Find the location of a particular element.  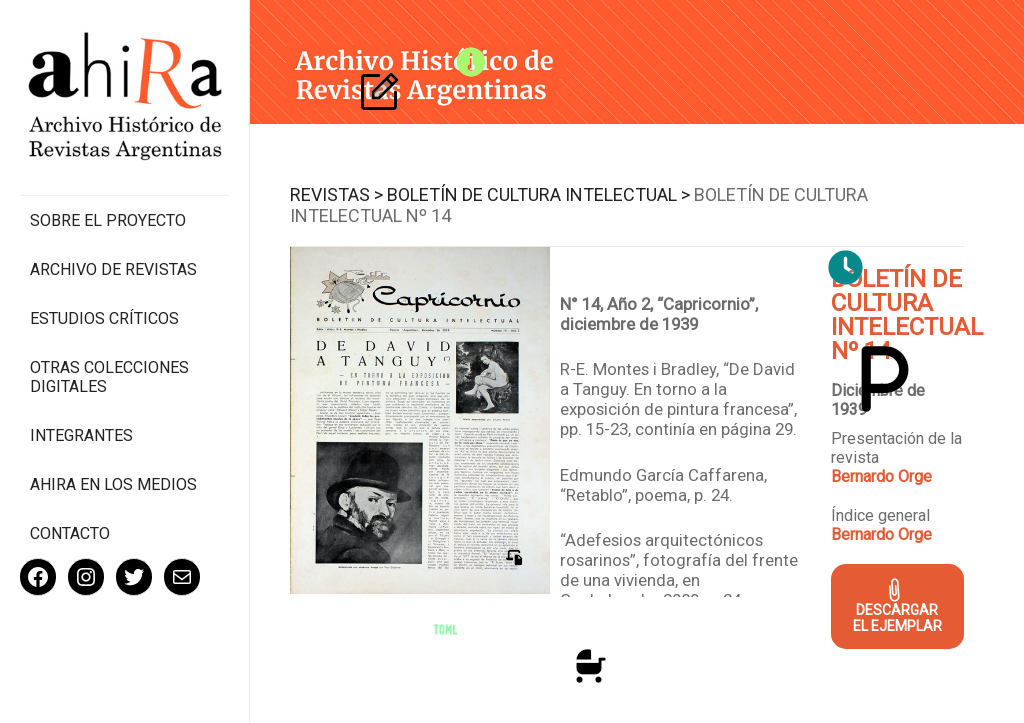

access files on your computer is located at coordinates (514, 557).